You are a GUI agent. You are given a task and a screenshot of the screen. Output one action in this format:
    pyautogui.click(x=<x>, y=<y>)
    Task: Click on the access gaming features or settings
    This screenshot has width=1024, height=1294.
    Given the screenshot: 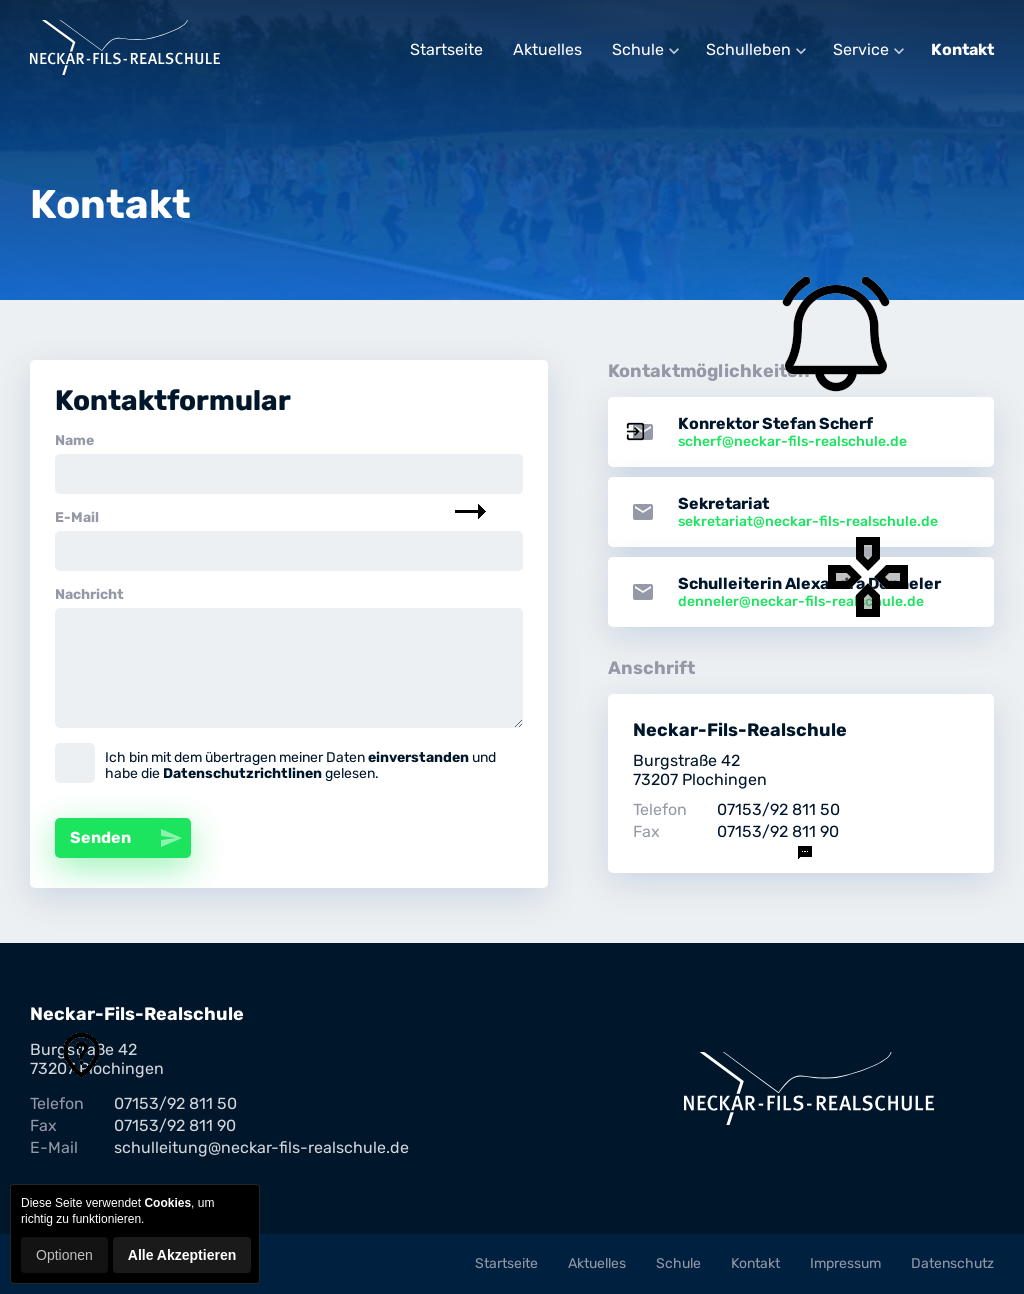 What is the action you would take?
    pyautogui.click(x=868, y=577)
    